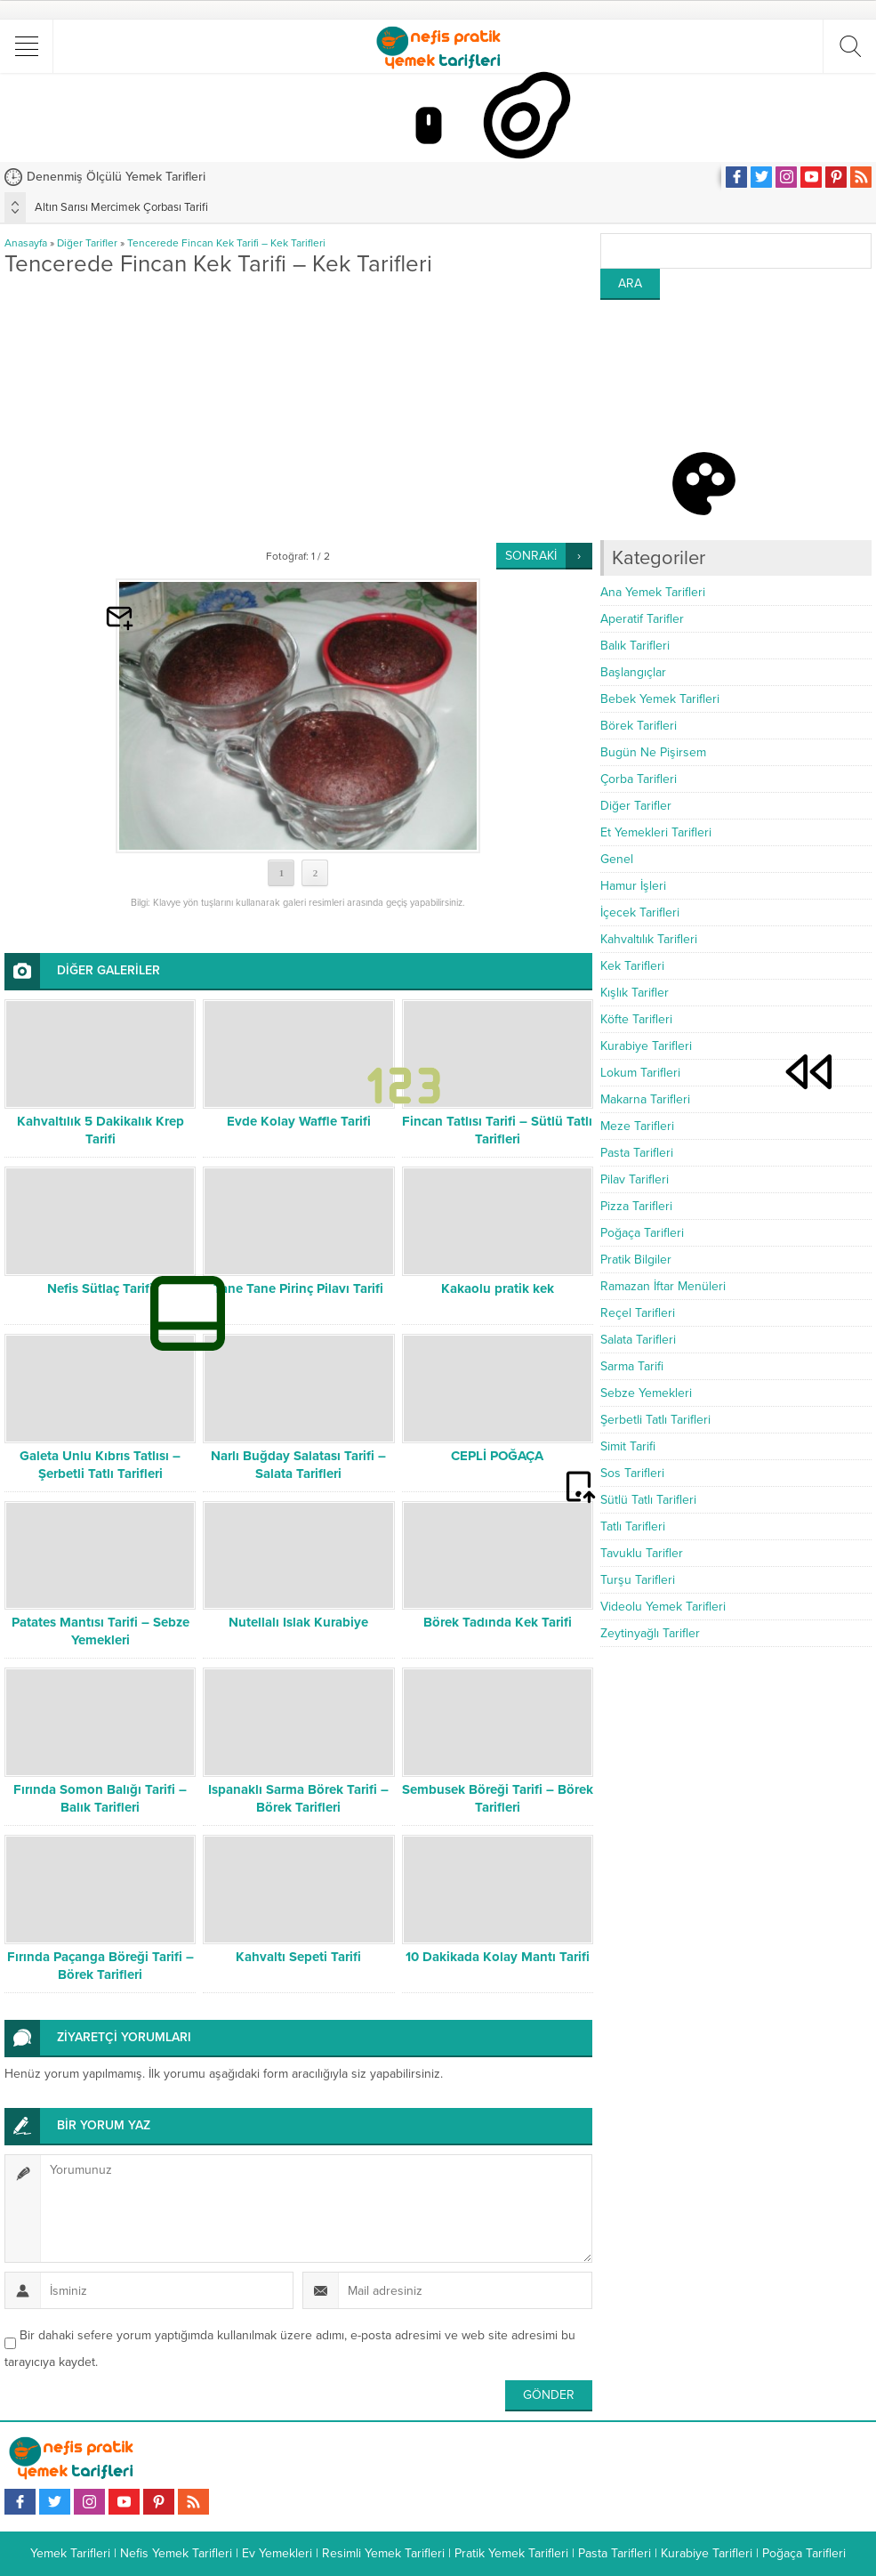 The width and height of the screenshot is (876, 2576). What do you see at coordinates (119, 617) in the screenshot?
I see `compose a new email` at bounding box center [119, 617].